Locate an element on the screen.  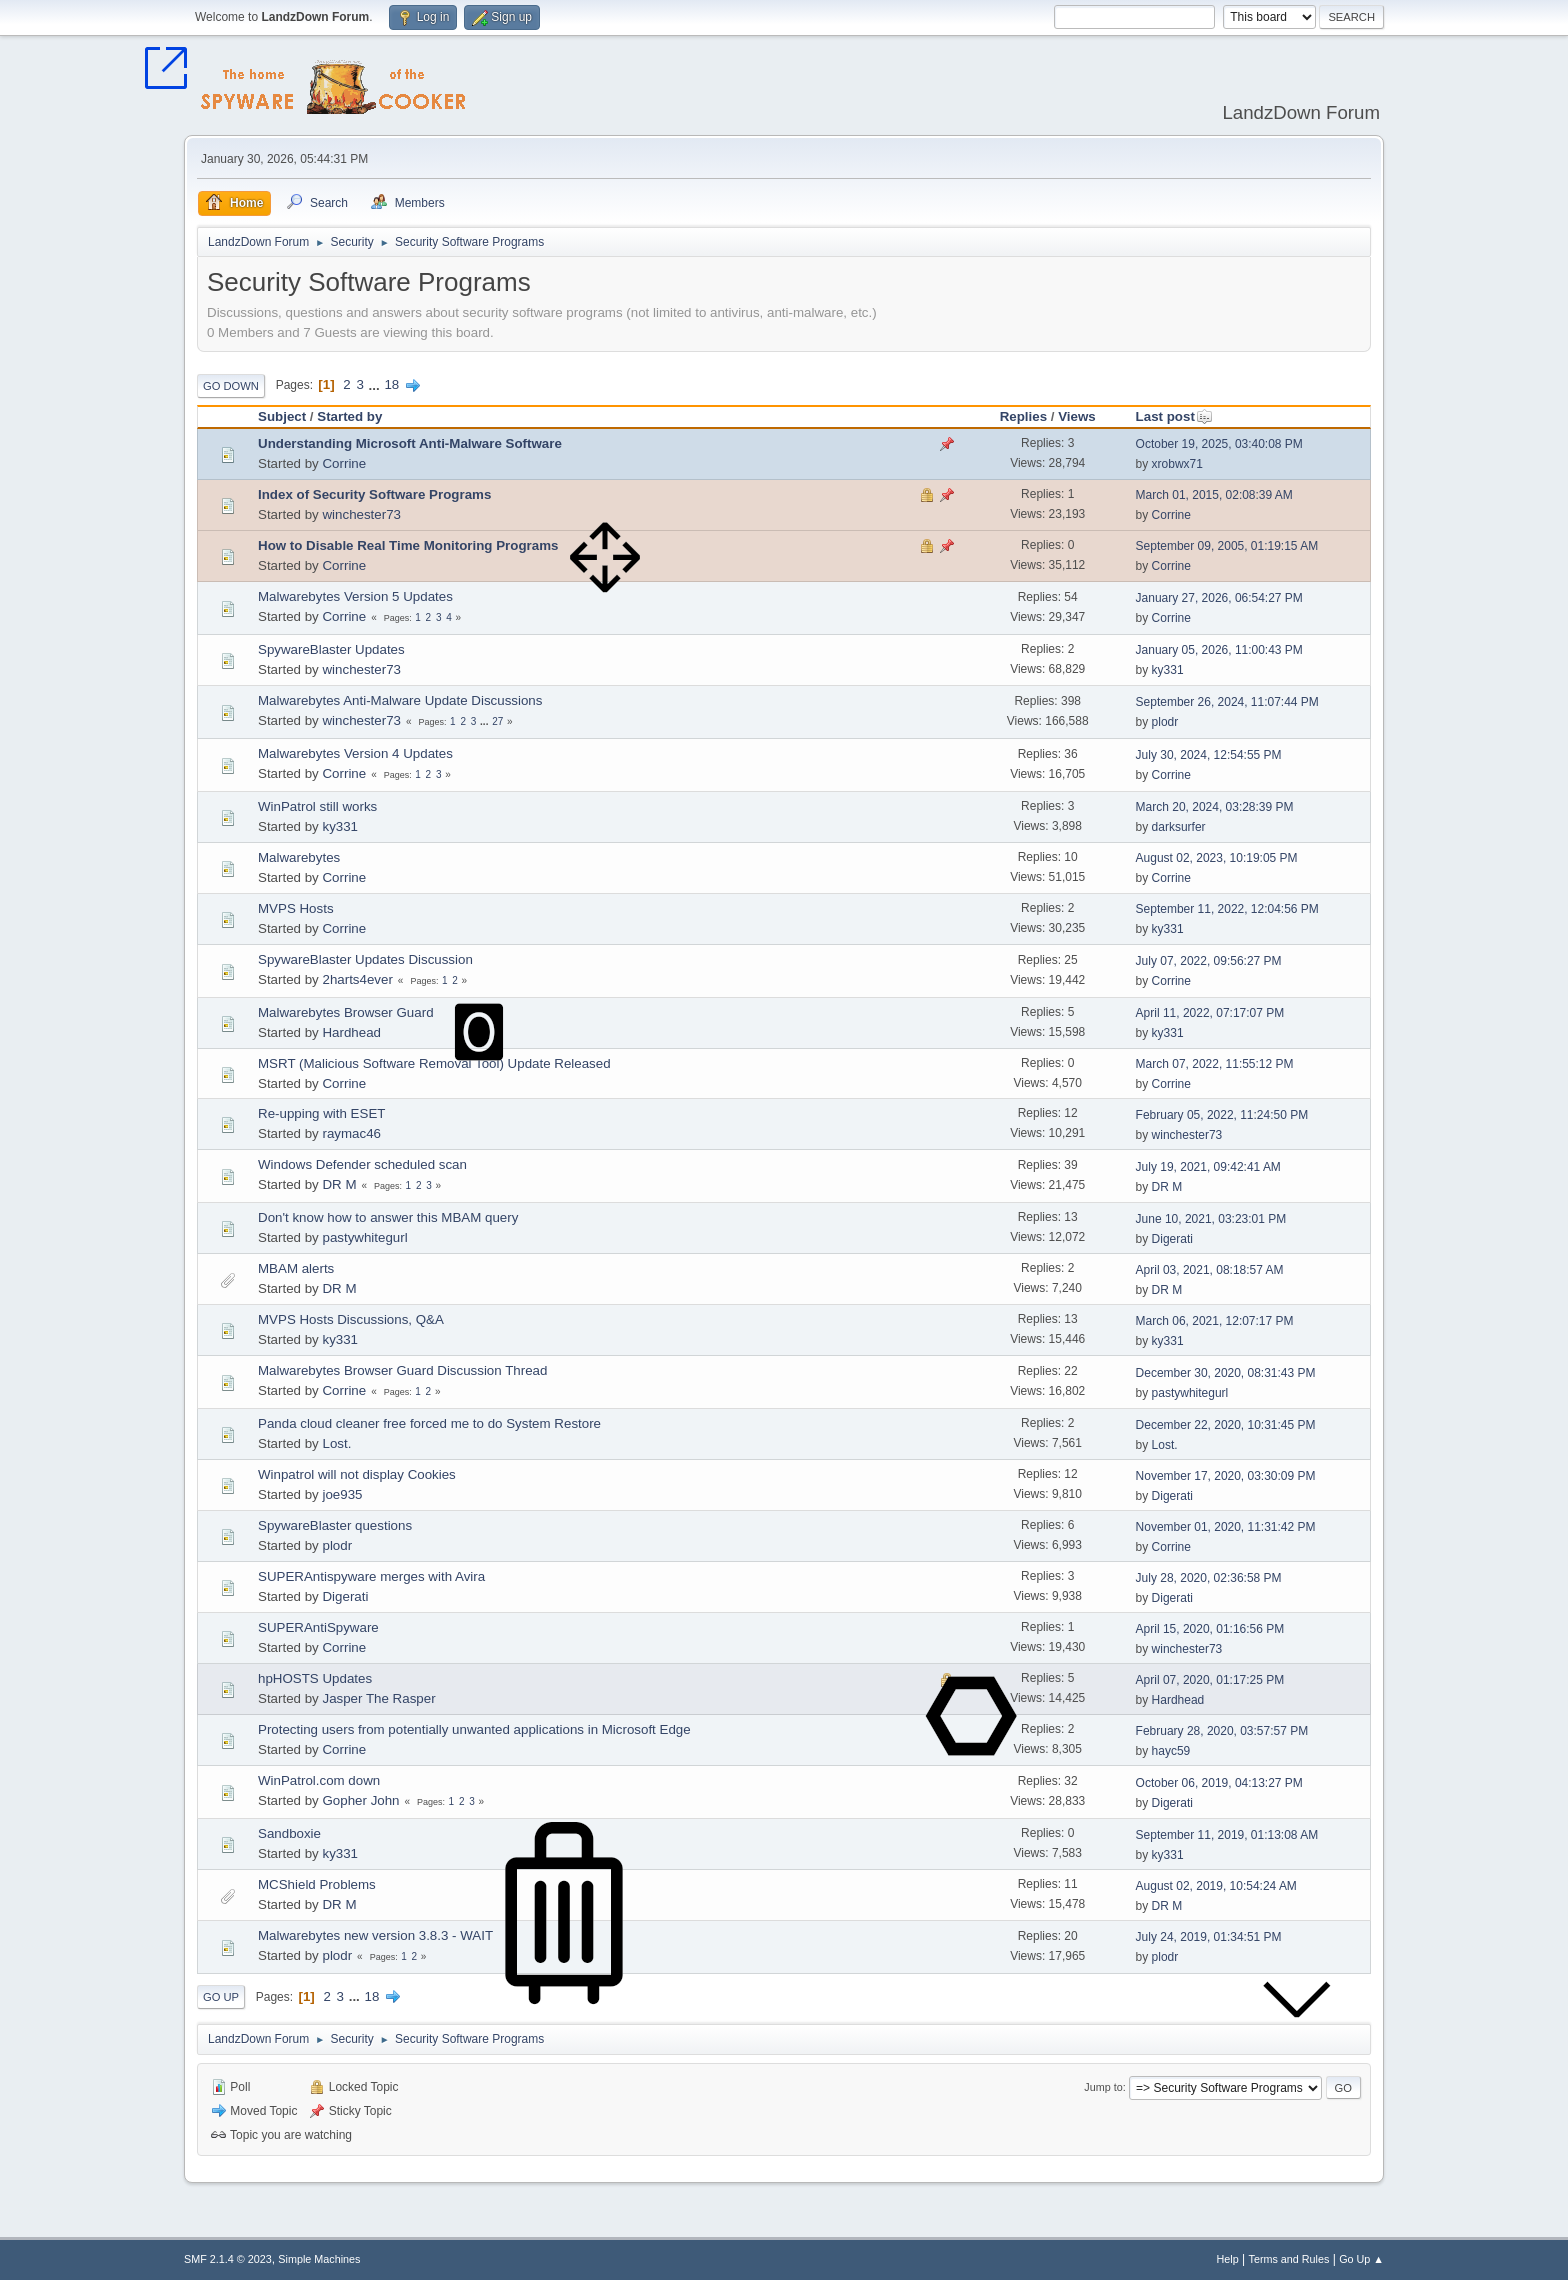
unverified data breakpoint in debug mode is located at coordinates (975, 1716).